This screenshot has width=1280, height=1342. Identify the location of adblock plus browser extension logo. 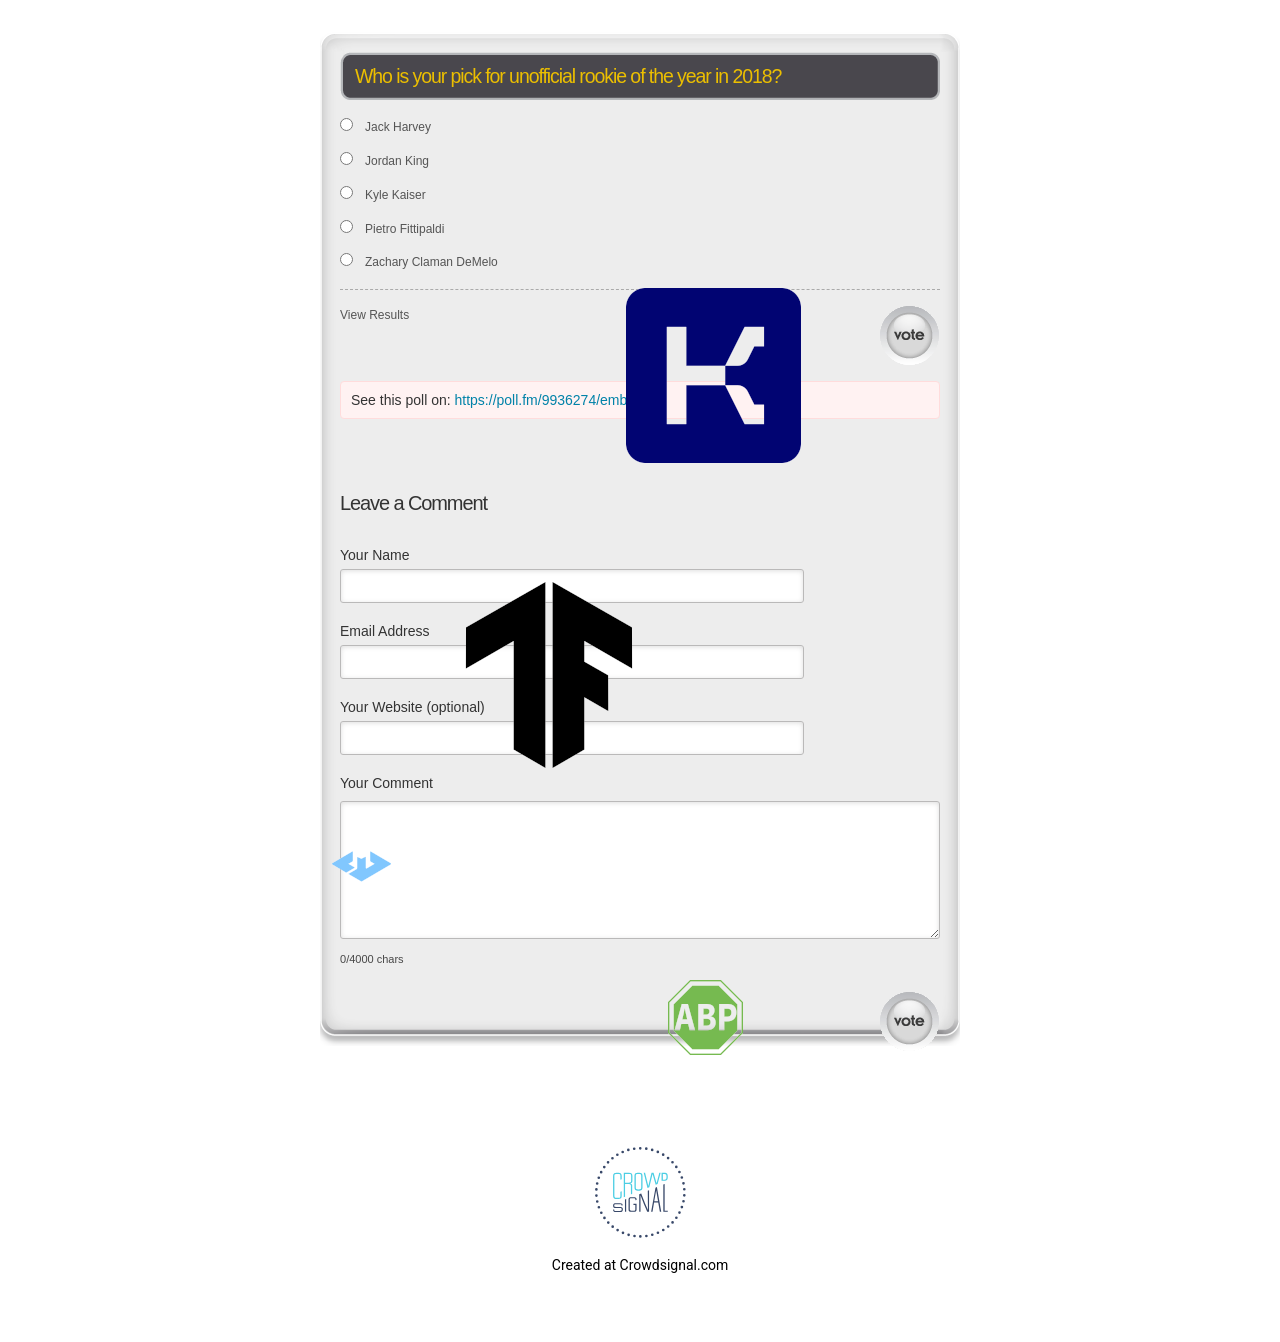
(705, 1017).